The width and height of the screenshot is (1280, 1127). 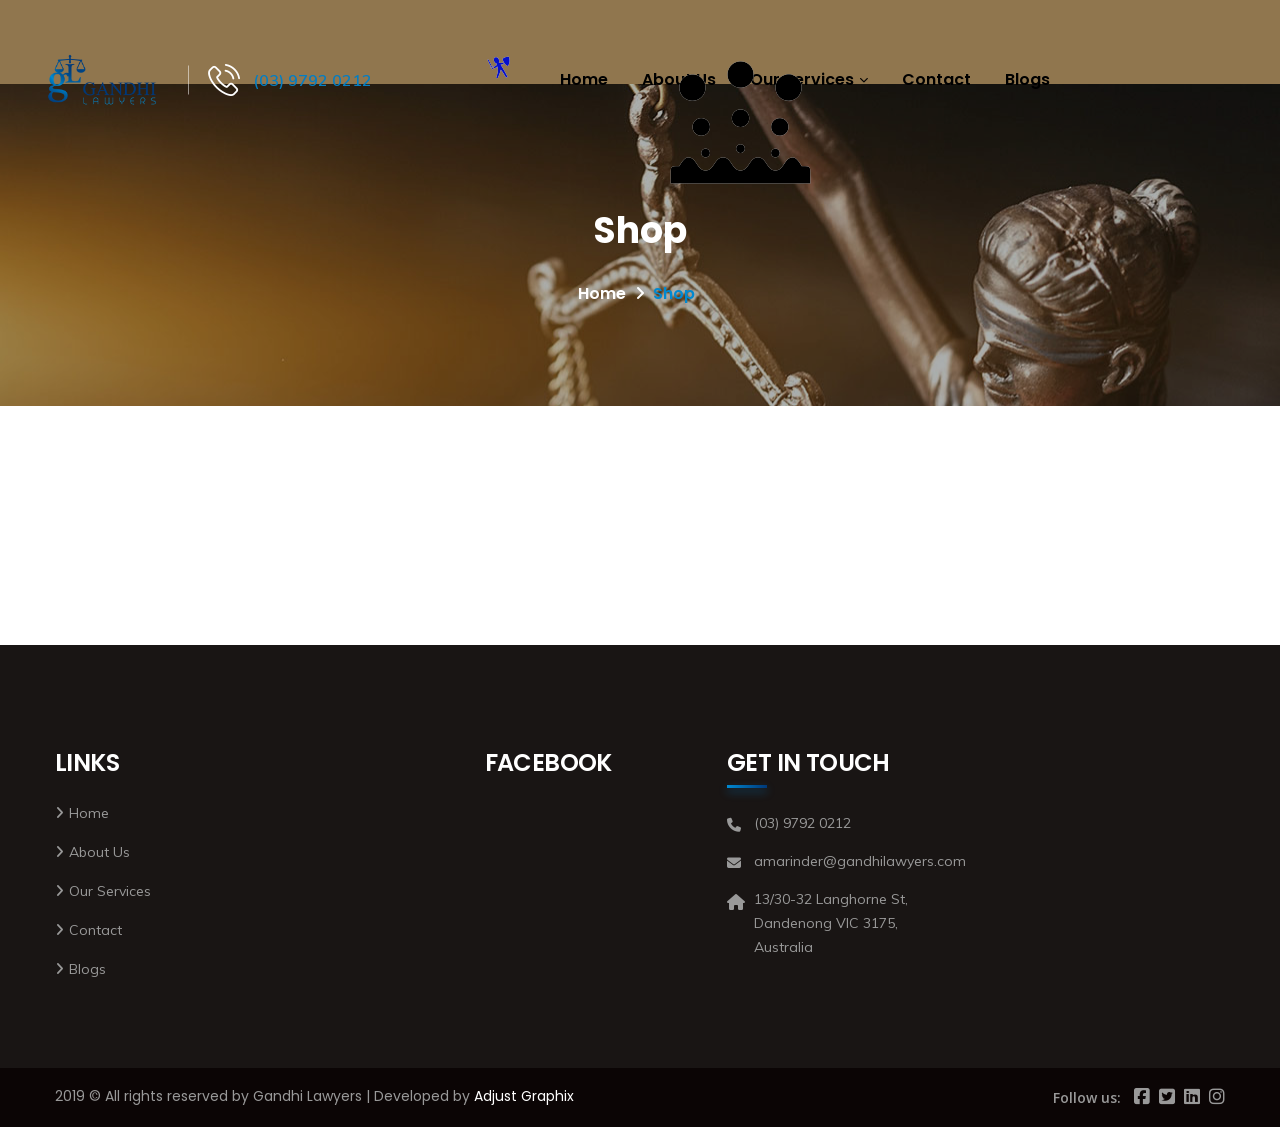 I want to click on select warrior or fighter class, so click(x=499, y=67).